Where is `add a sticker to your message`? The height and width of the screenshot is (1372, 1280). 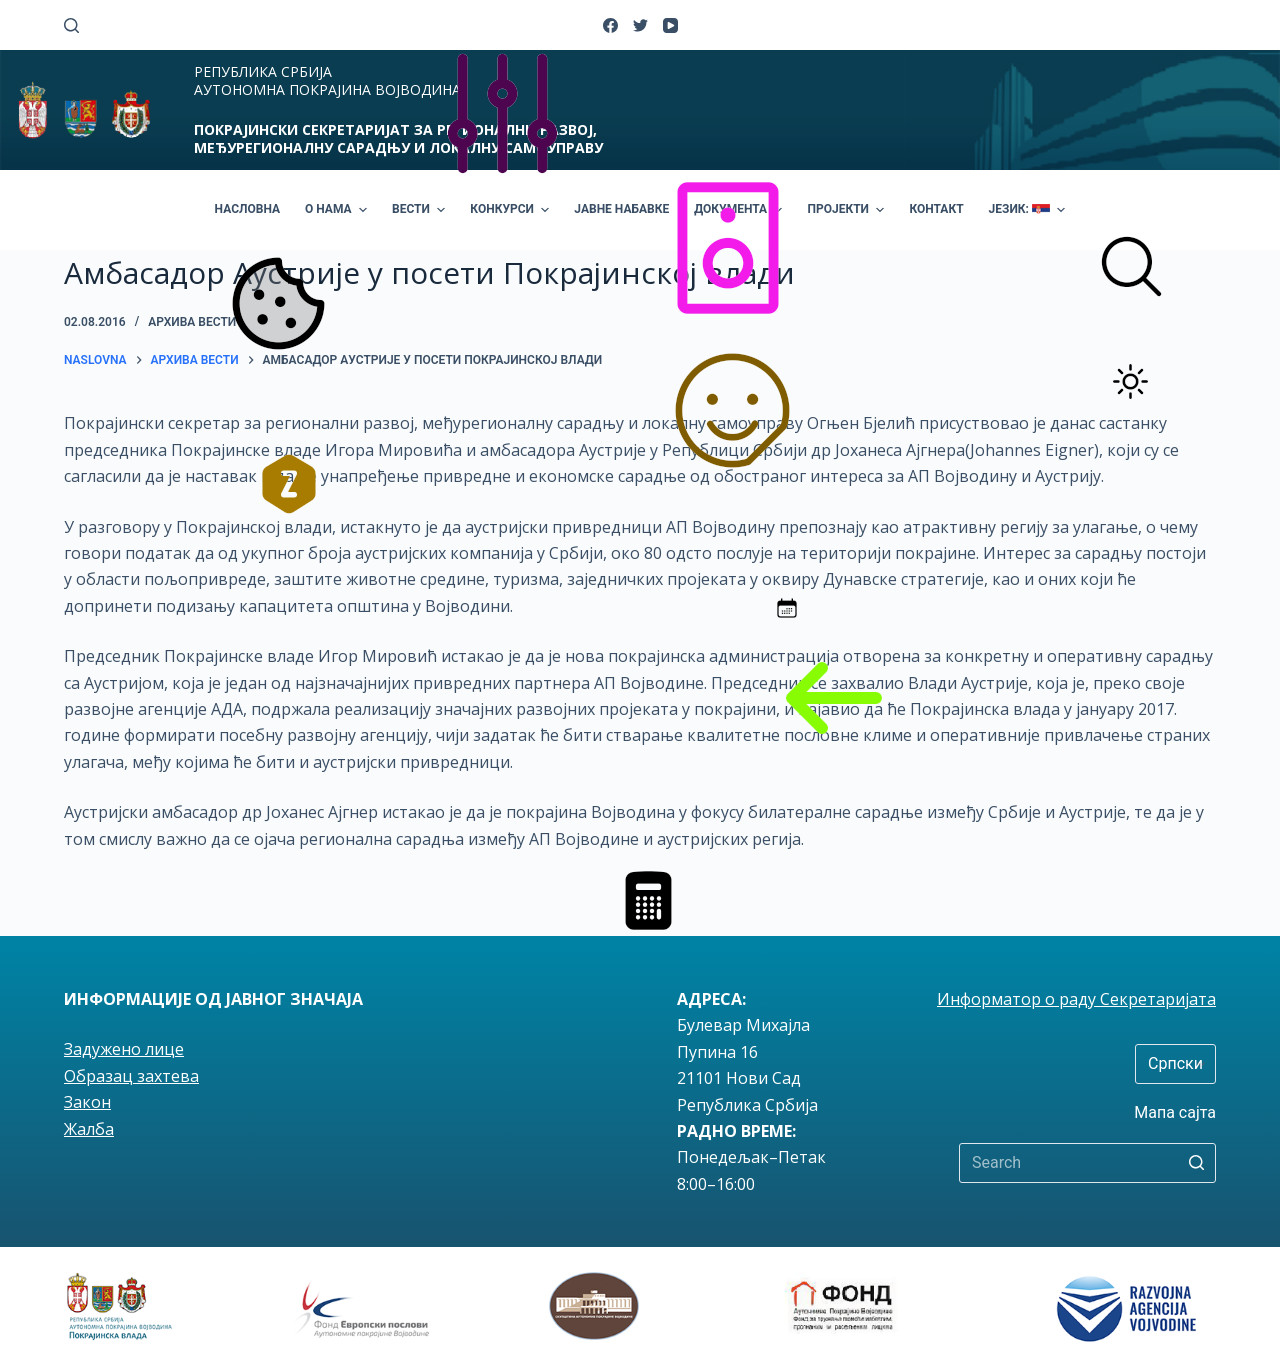 add a sticker to your message is located at coordinates (732, 410).